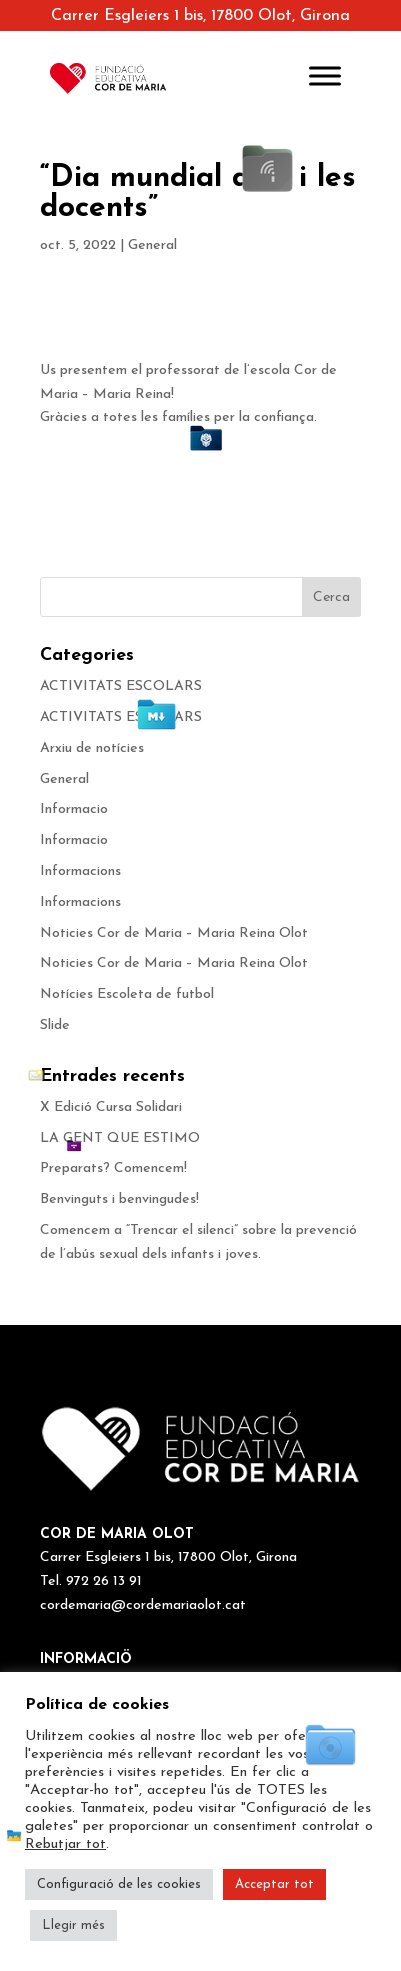 Image resolution: width=401 pixels, height=1971 pixels. I want to click on open insync cloud sync folder, so click(267, 168).